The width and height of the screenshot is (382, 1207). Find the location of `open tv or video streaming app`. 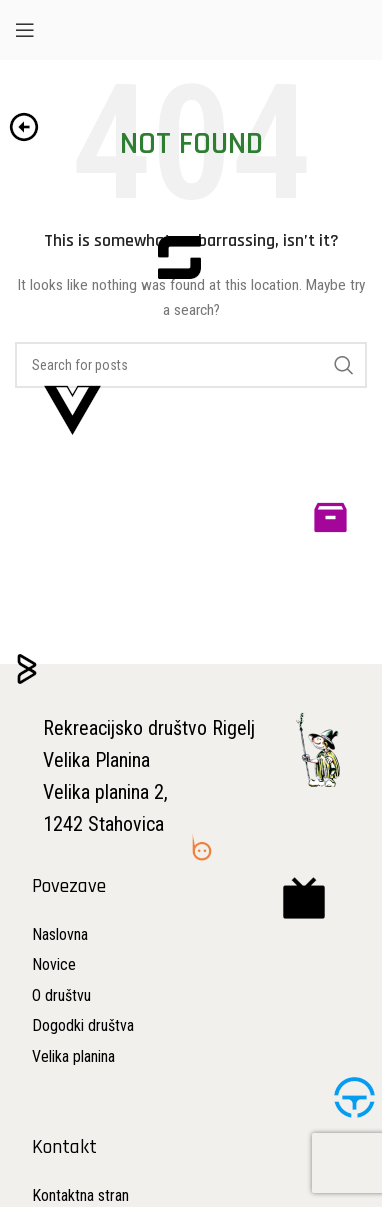

open tv or video streaming app is located at coordinates (304, 900).